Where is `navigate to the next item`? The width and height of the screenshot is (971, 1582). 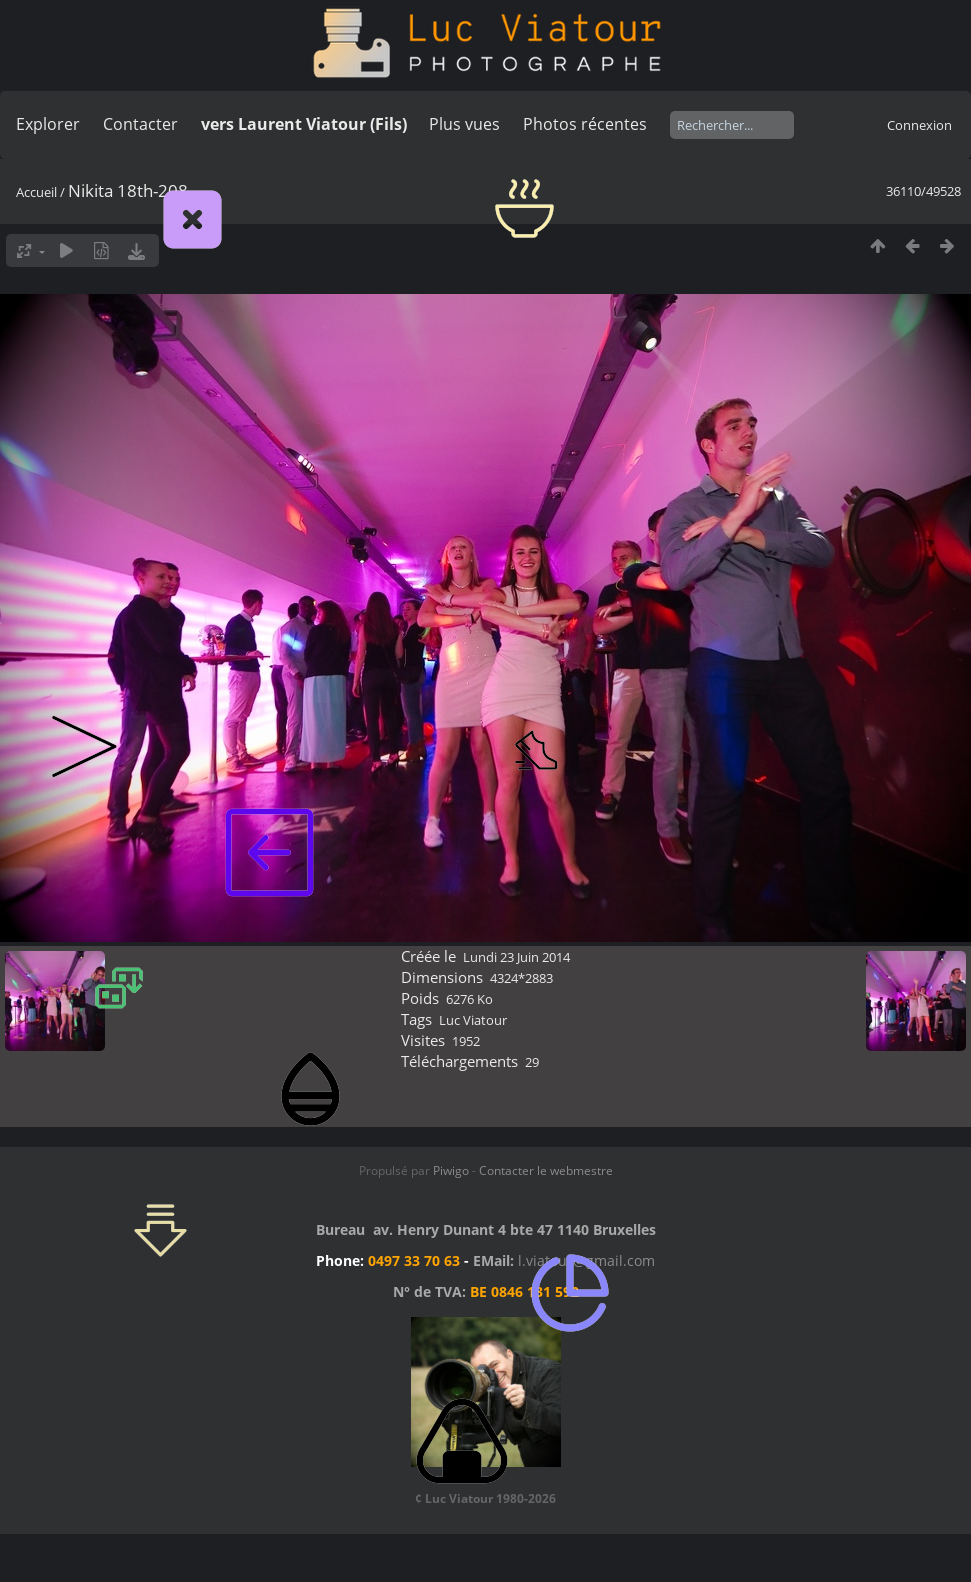 navigate to the next item is located at coordinates (79, 746).